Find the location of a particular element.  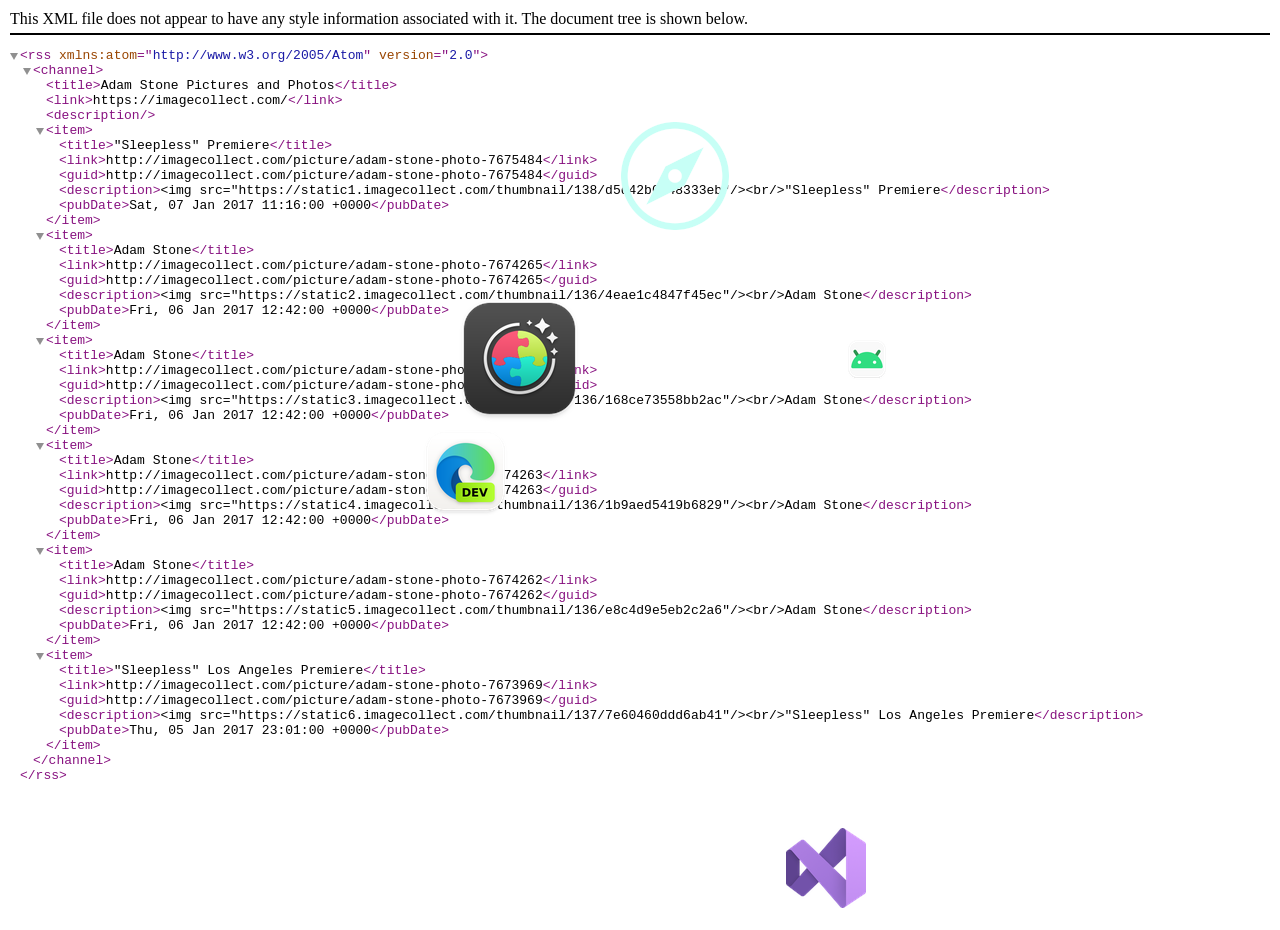

open android app or emulator is located at coordinates (867, 359).